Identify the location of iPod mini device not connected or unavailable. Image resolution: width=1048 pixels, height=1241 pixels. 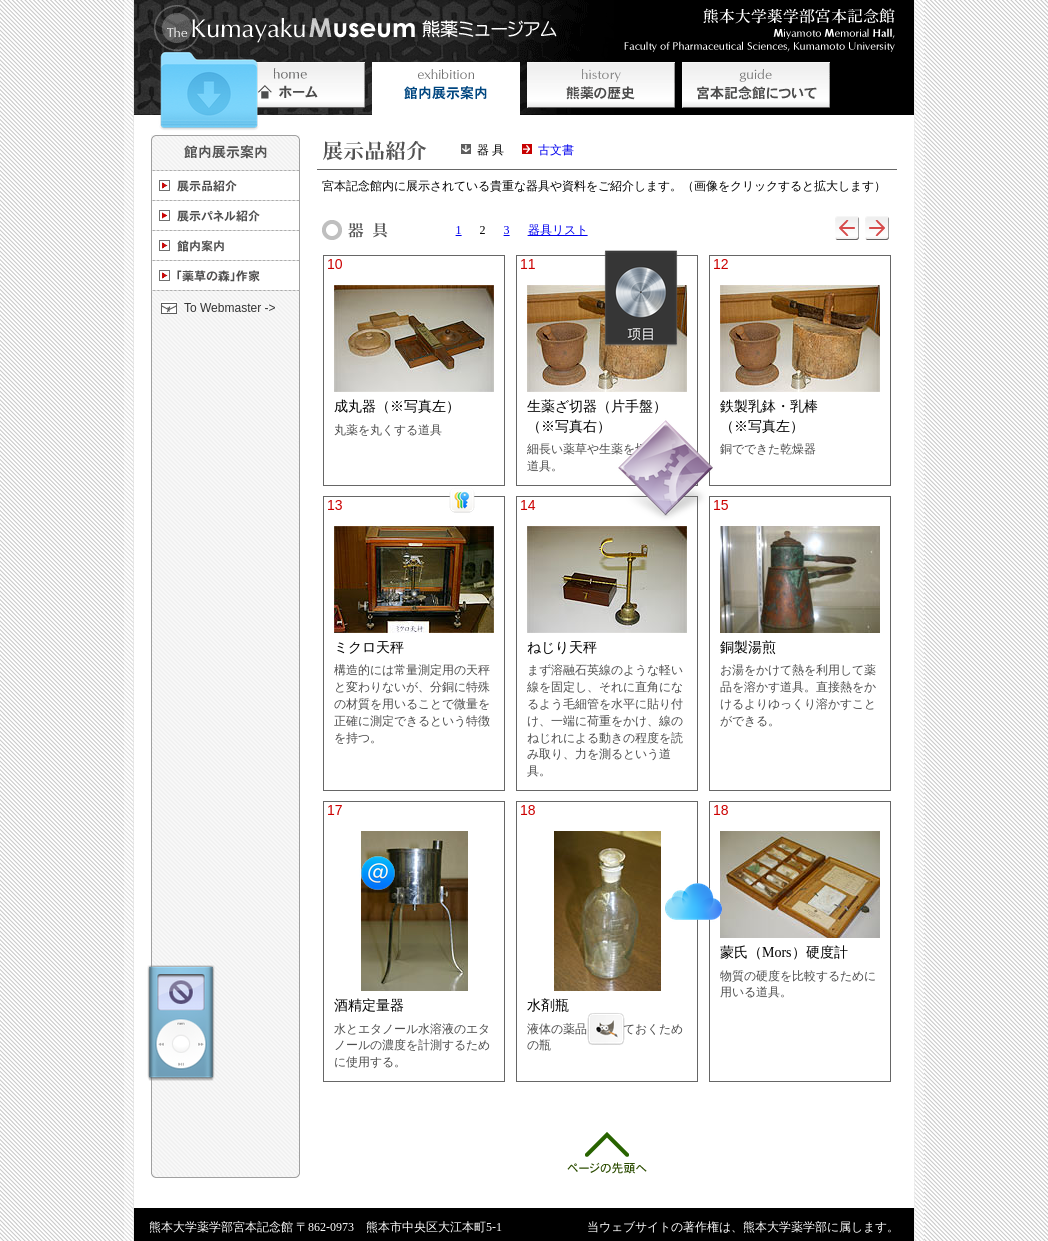
(181, 1023).